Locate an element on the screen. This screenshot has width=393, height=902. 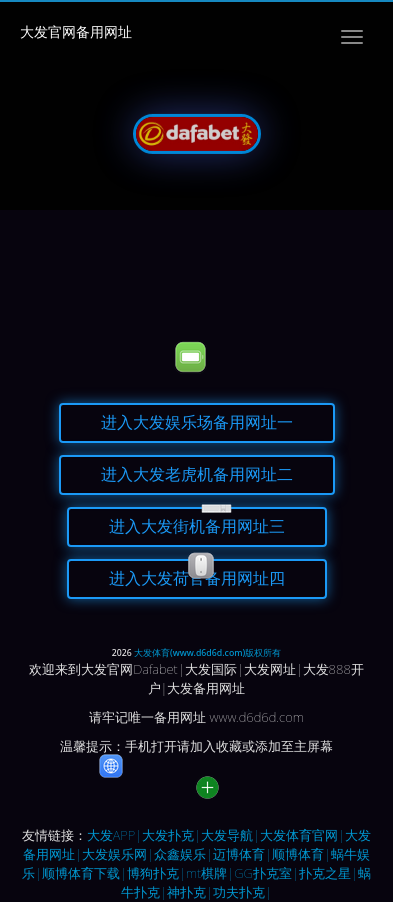
open mouse settings and preferences is located at coordinates (201, 566).